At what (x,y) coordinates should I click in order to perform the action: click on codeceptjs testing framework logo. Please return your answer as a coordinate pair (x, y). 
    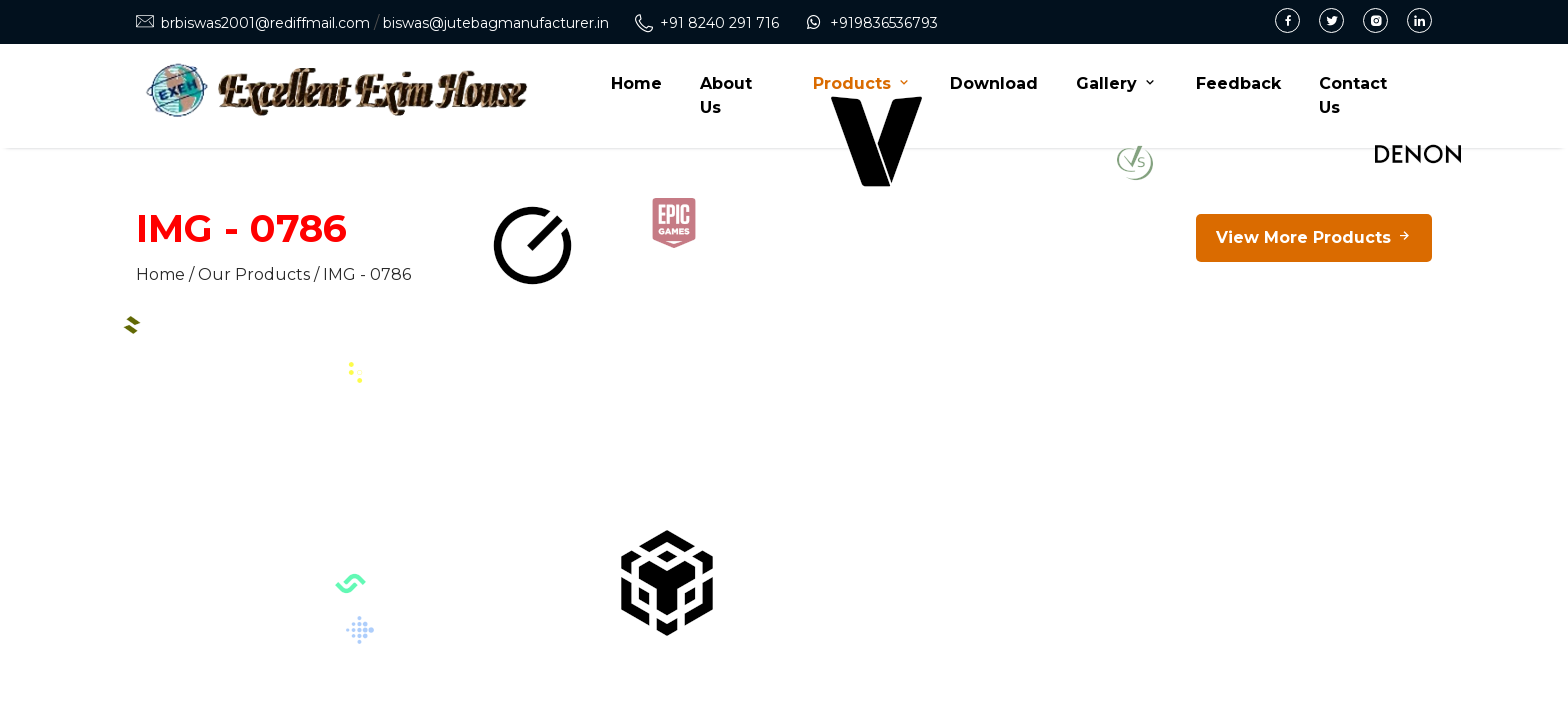
    Looking at the image, I should click on (1135, 163).